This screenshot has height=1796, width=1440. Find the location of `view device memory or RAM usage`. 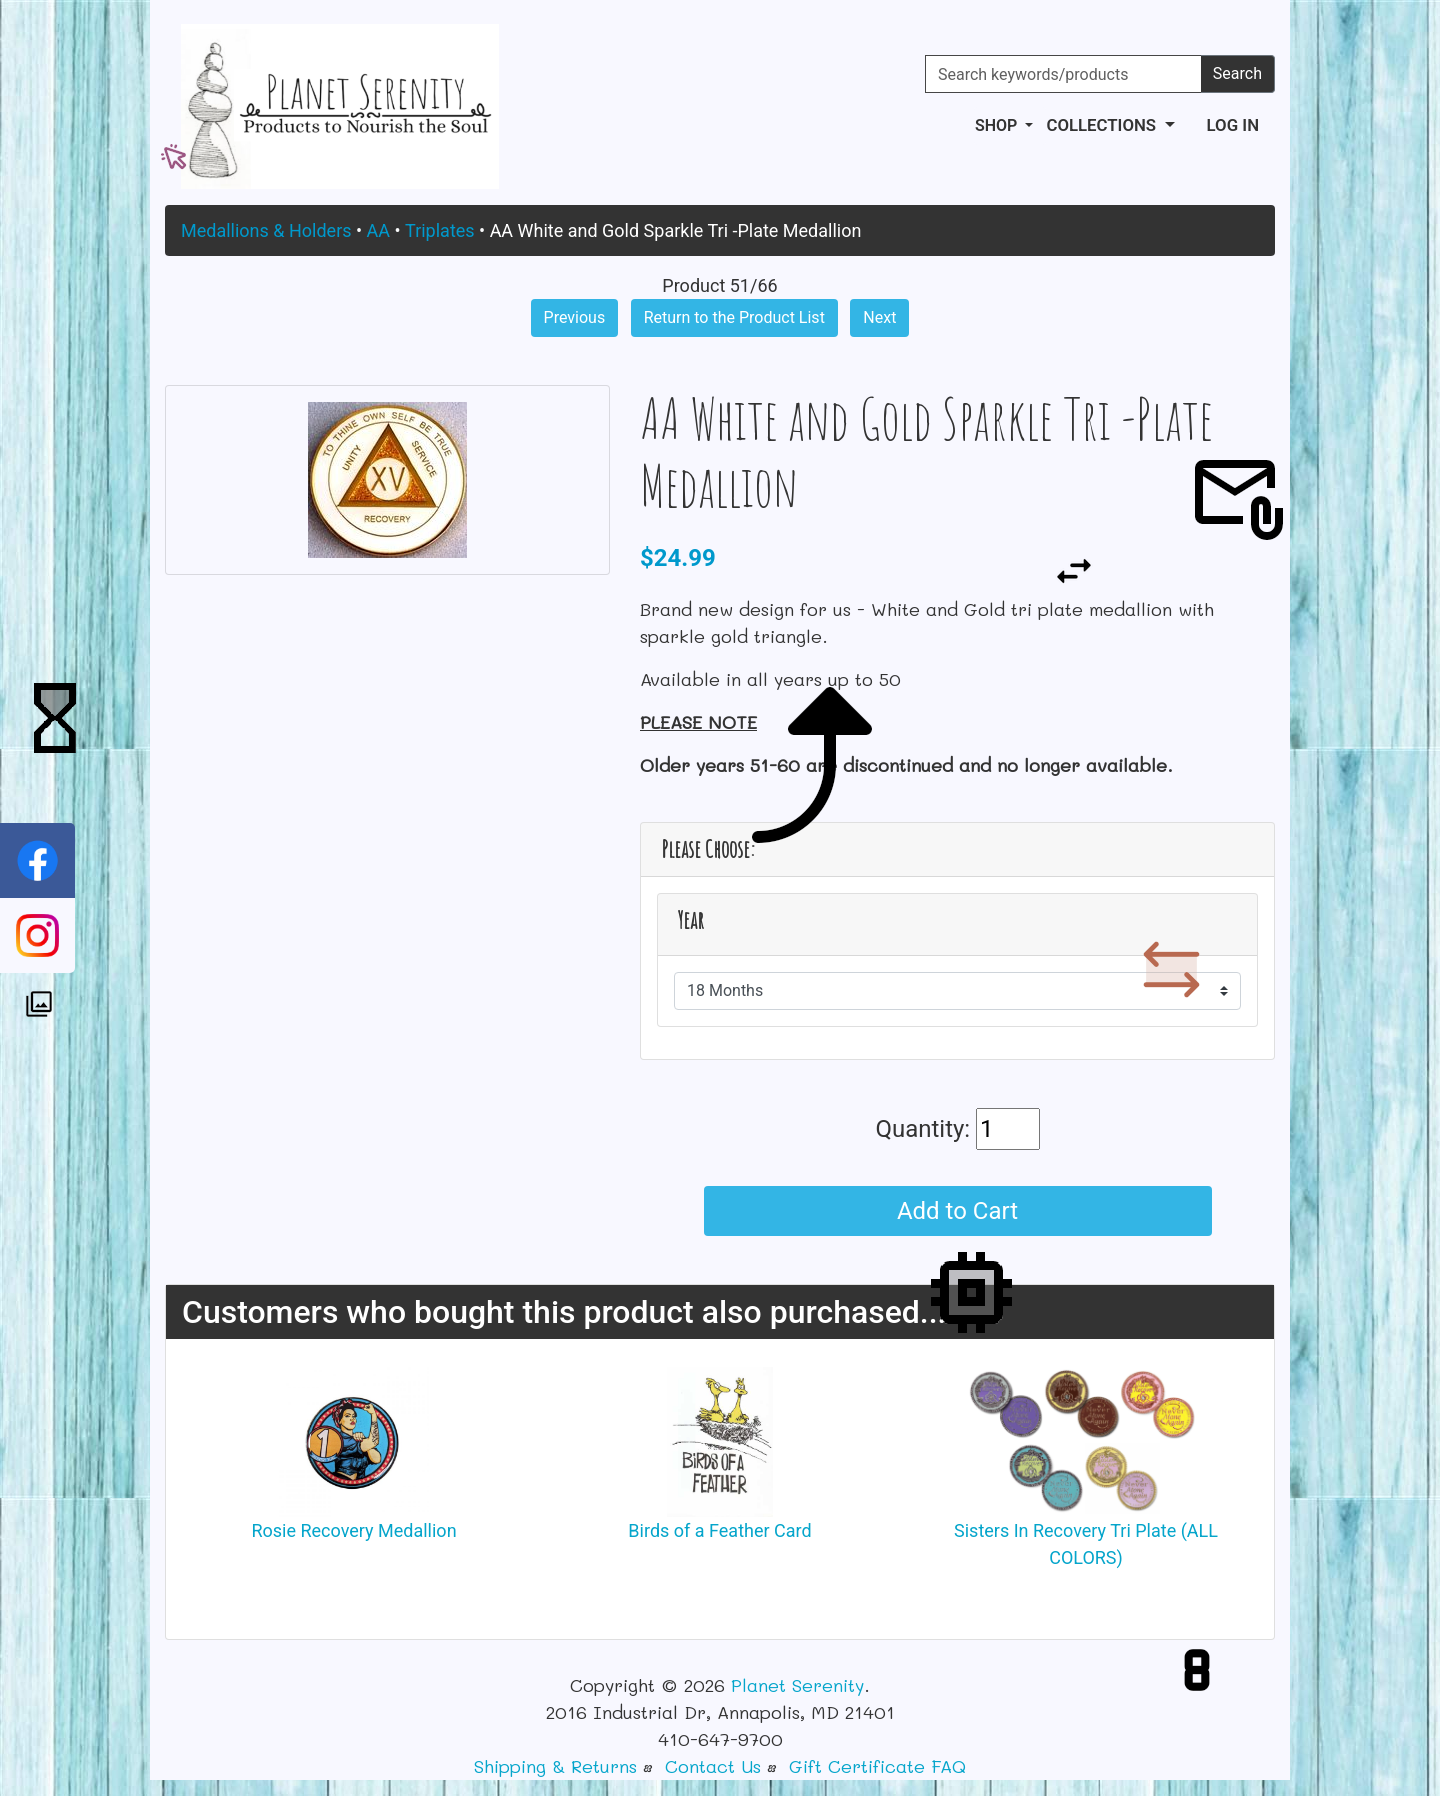

view device memory or RAM usage is located at coordinates (971, 1292).